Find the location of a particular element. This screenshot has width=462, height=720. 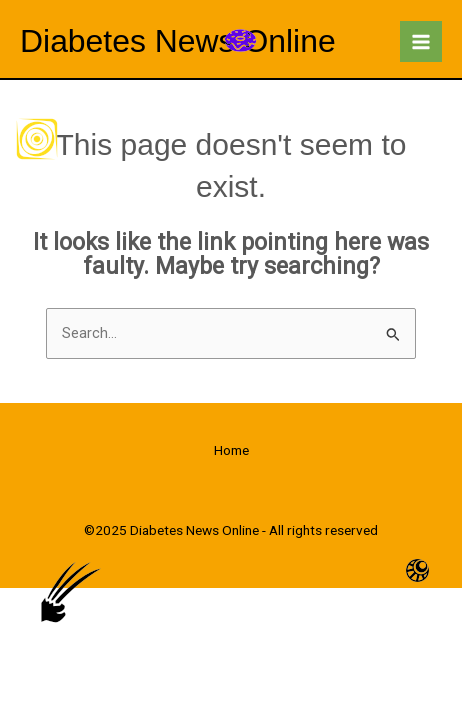

decorative game achievement or badge icon is located at coordinates (417, 570).